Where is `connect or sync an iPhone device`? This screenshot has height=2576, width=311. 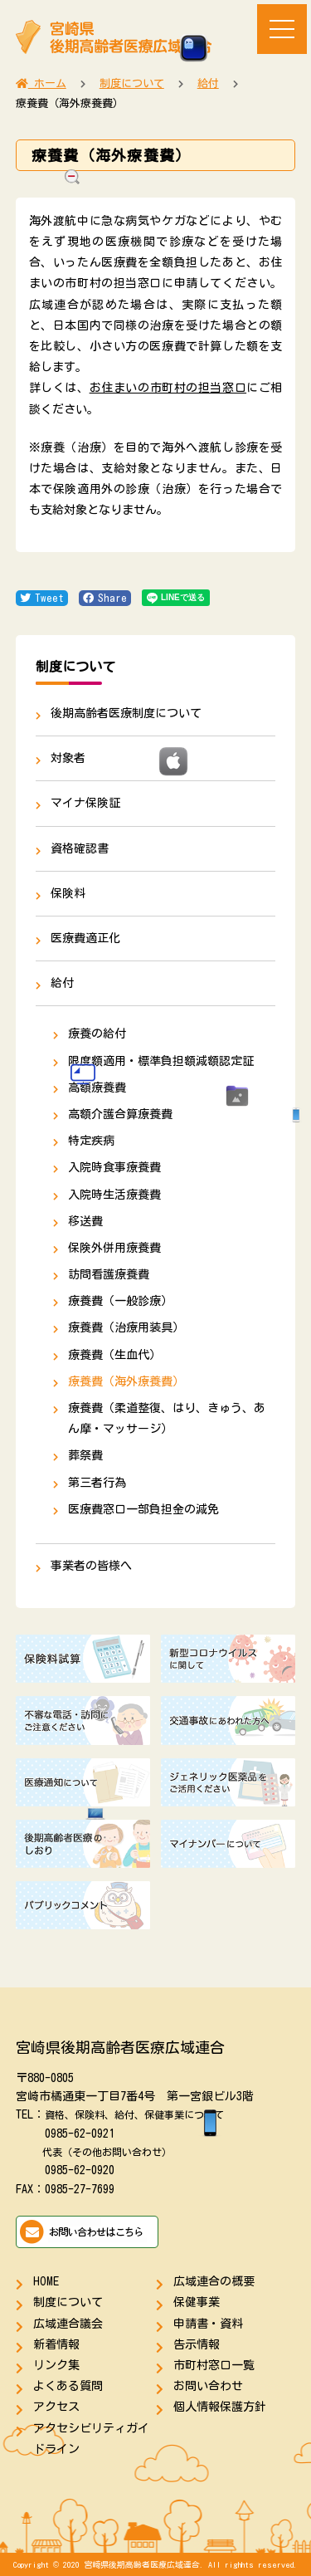
connect or sync an iPhone device is located at coordinates (296, 1115).